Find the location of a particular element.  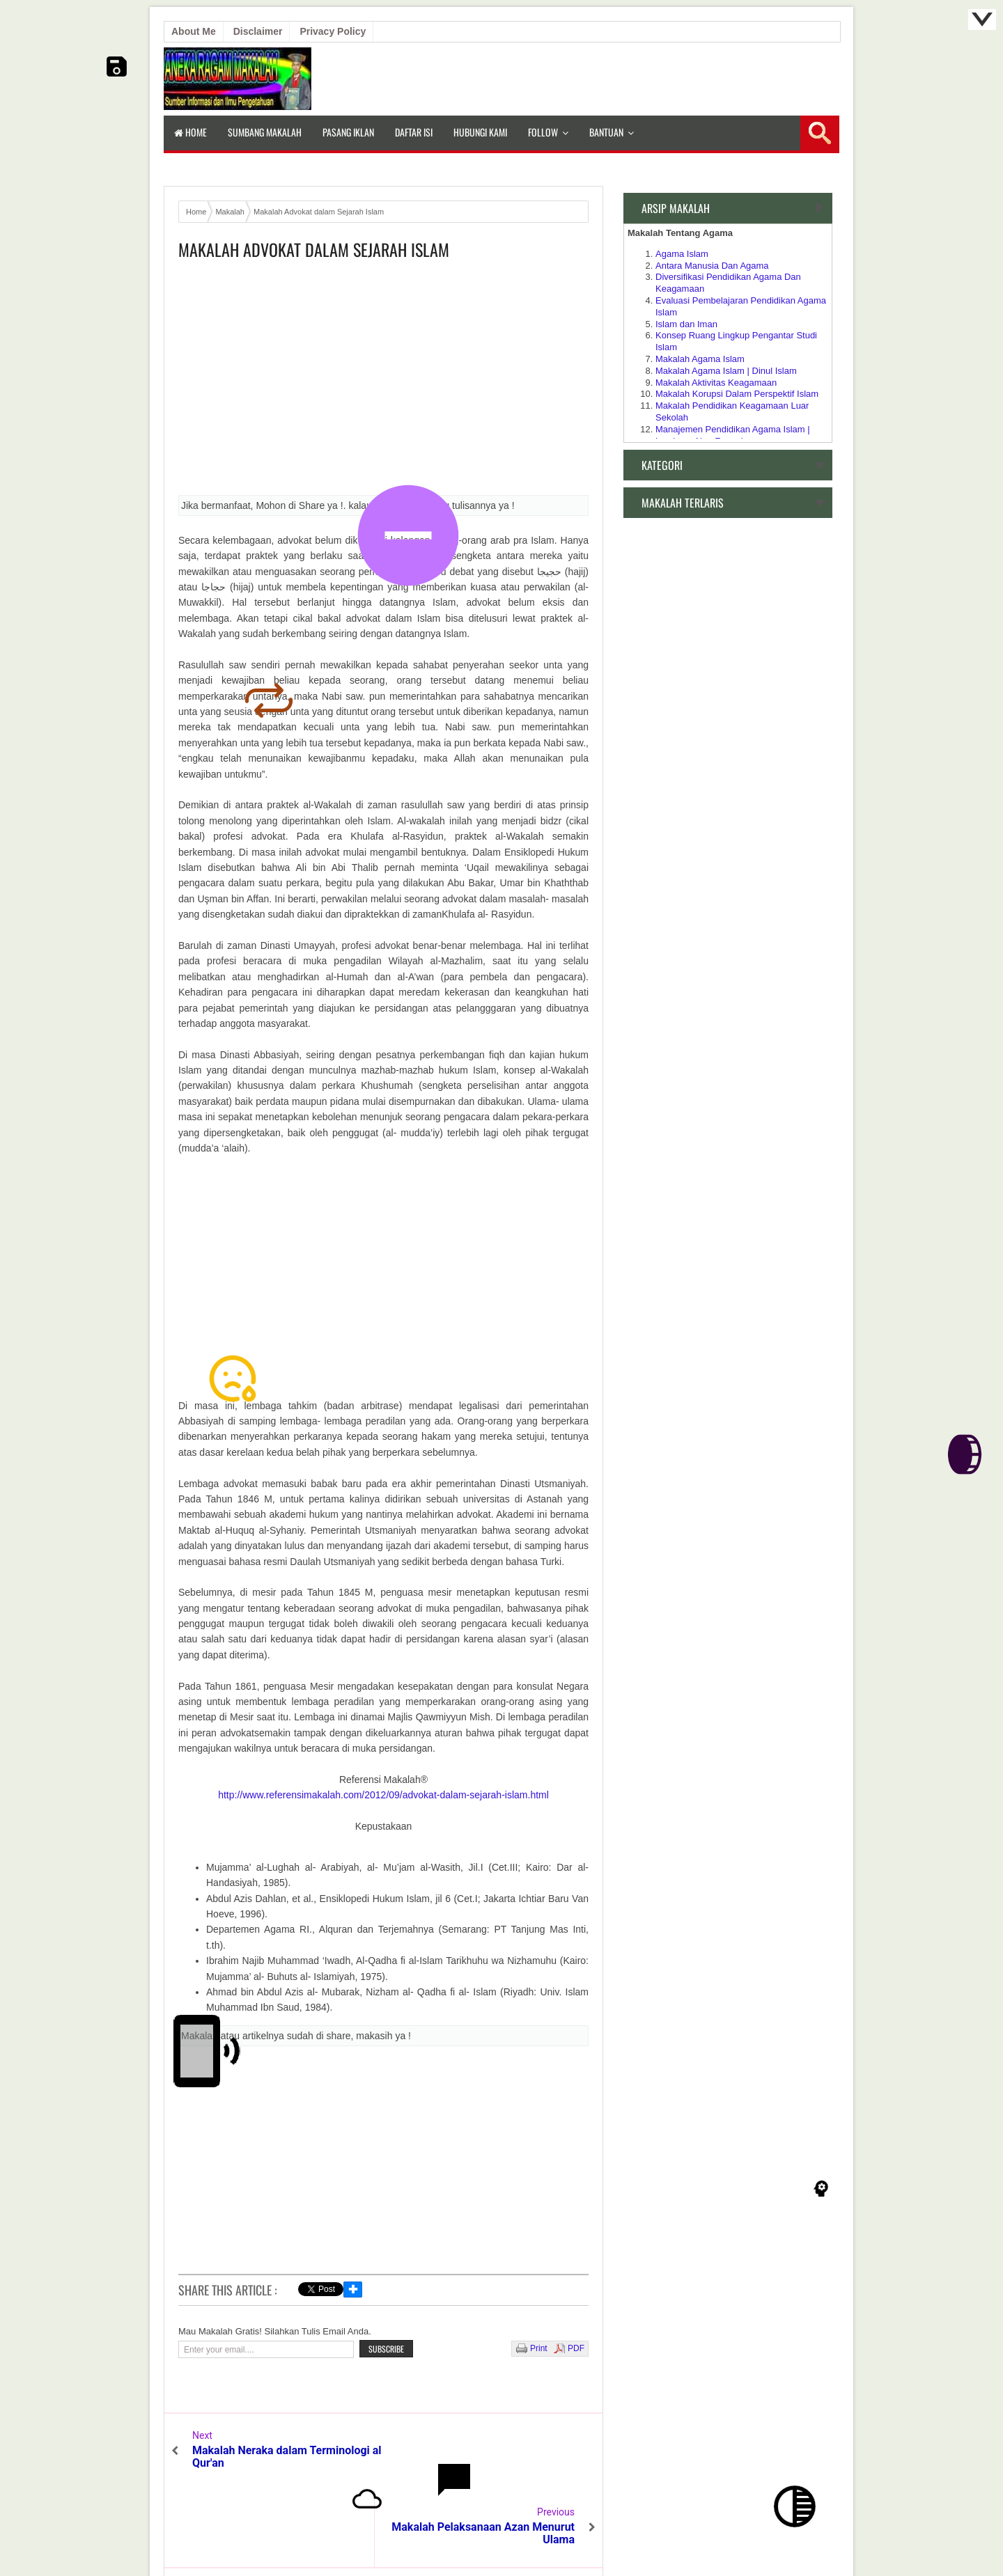

access cloud storage is located at coordinates (367, 2499).